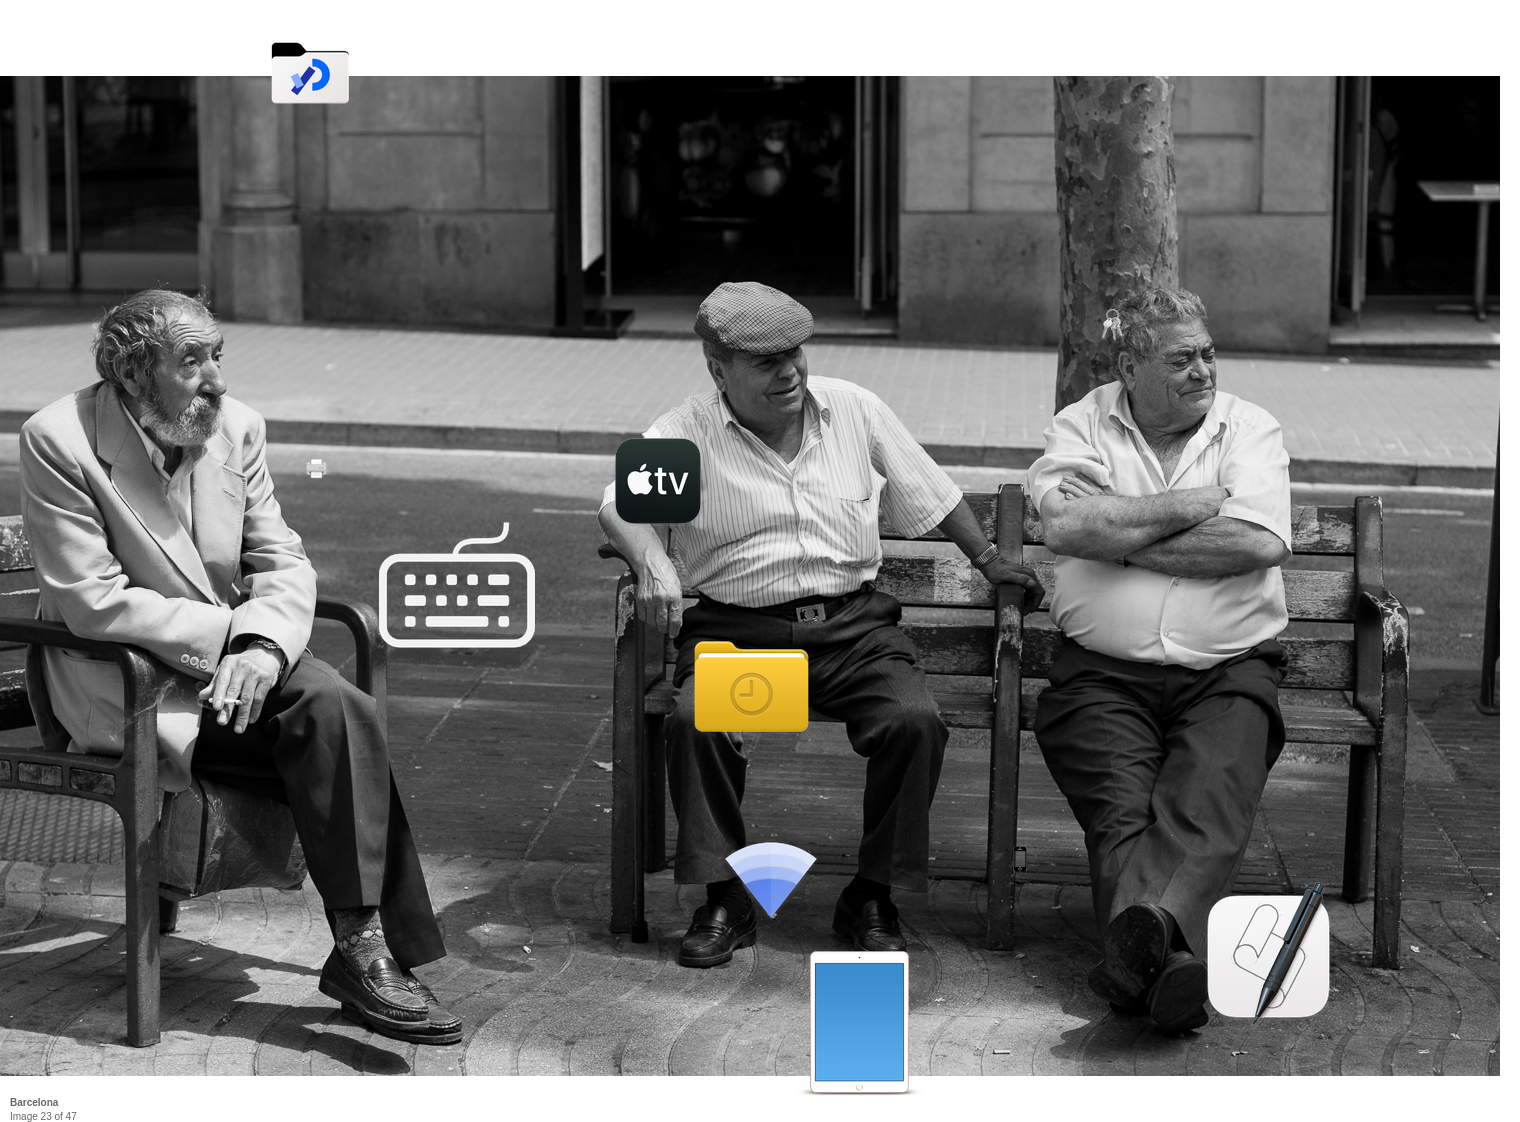 Image resolution: width=1520 pixels, height=1122 pixels. What do you see at coordinates (1268, 956) in the screenshot?
I see `open script editor to write or edit automation scripts` at bounding box center [1268, 956].